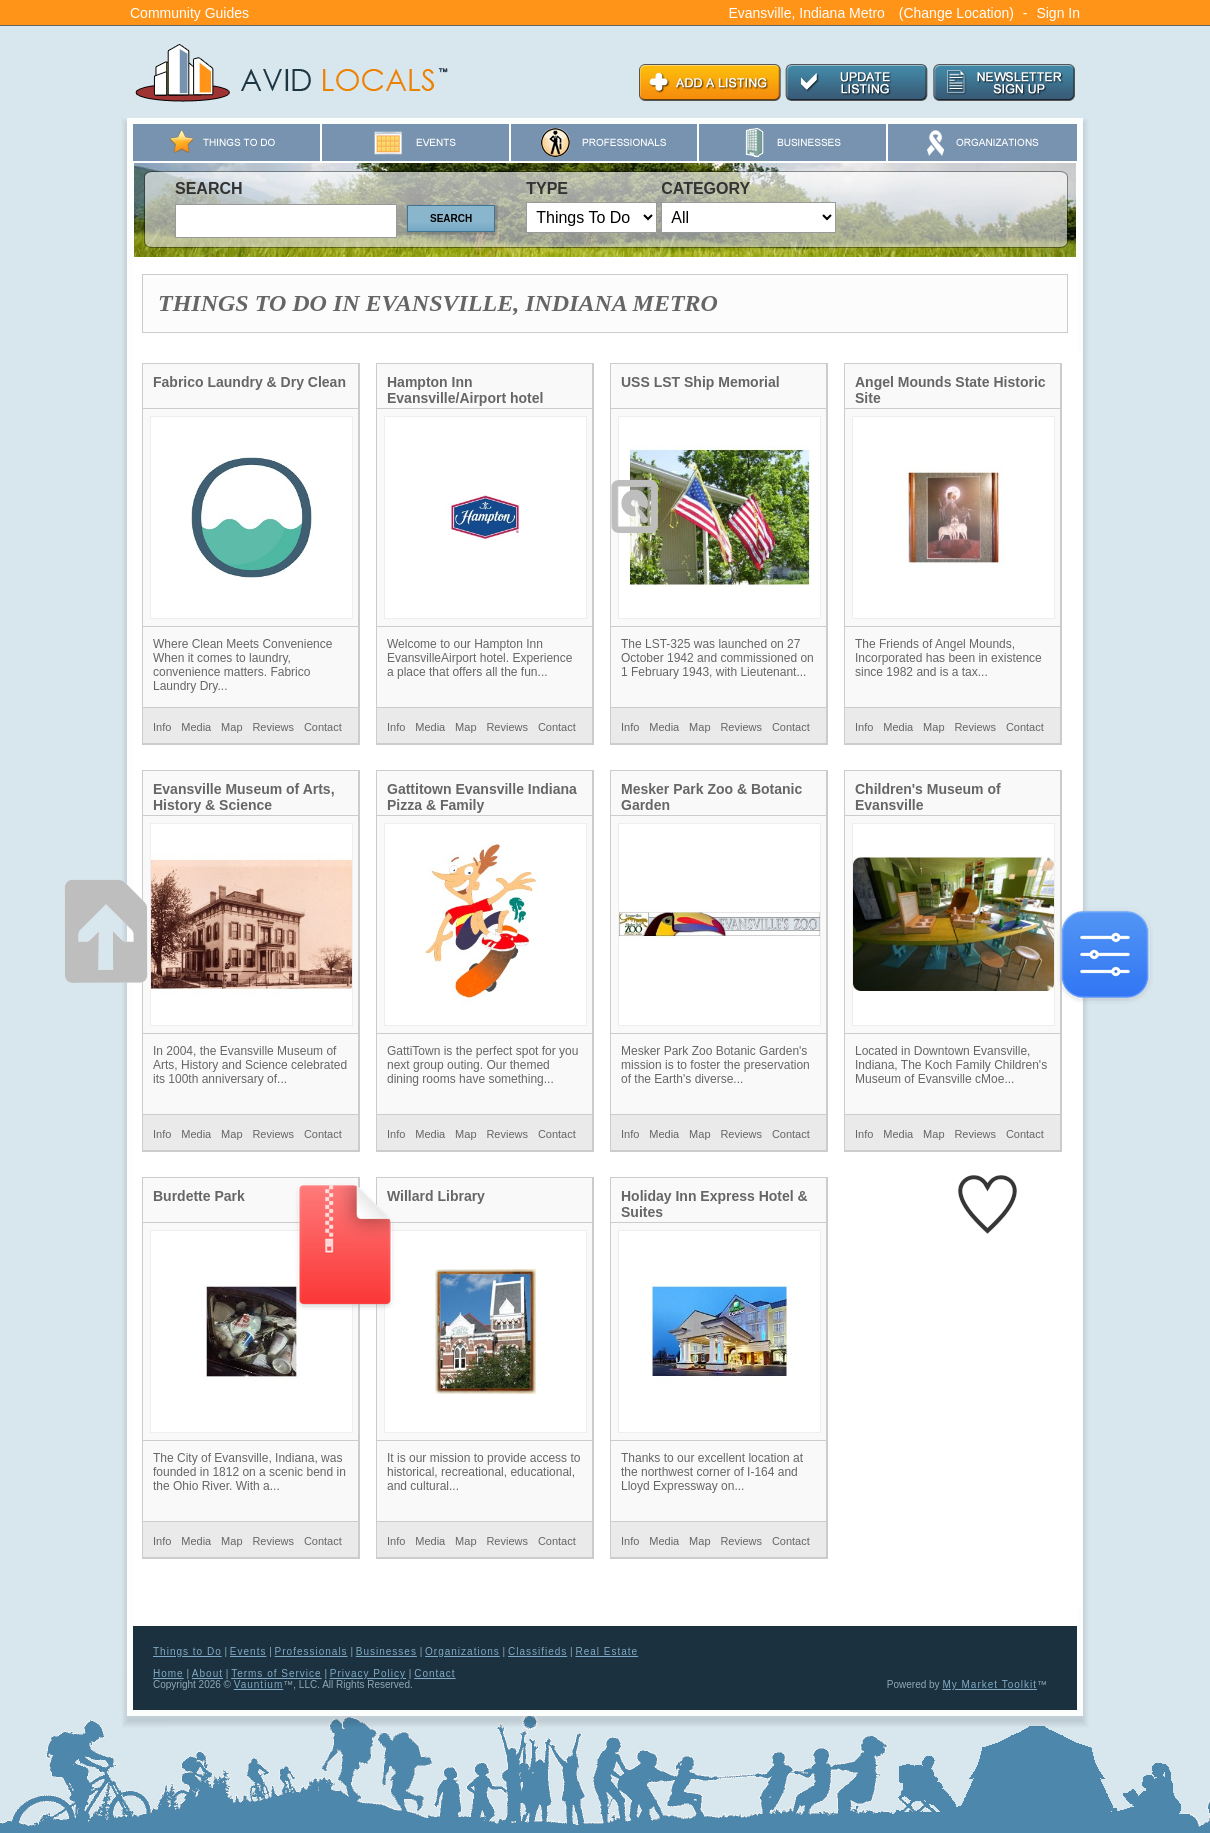 The height and width of the screenshot is (1833, 1210). Describe the element at coordinates (106, 928) in the screenshot. I see `send or share a document` at that location.